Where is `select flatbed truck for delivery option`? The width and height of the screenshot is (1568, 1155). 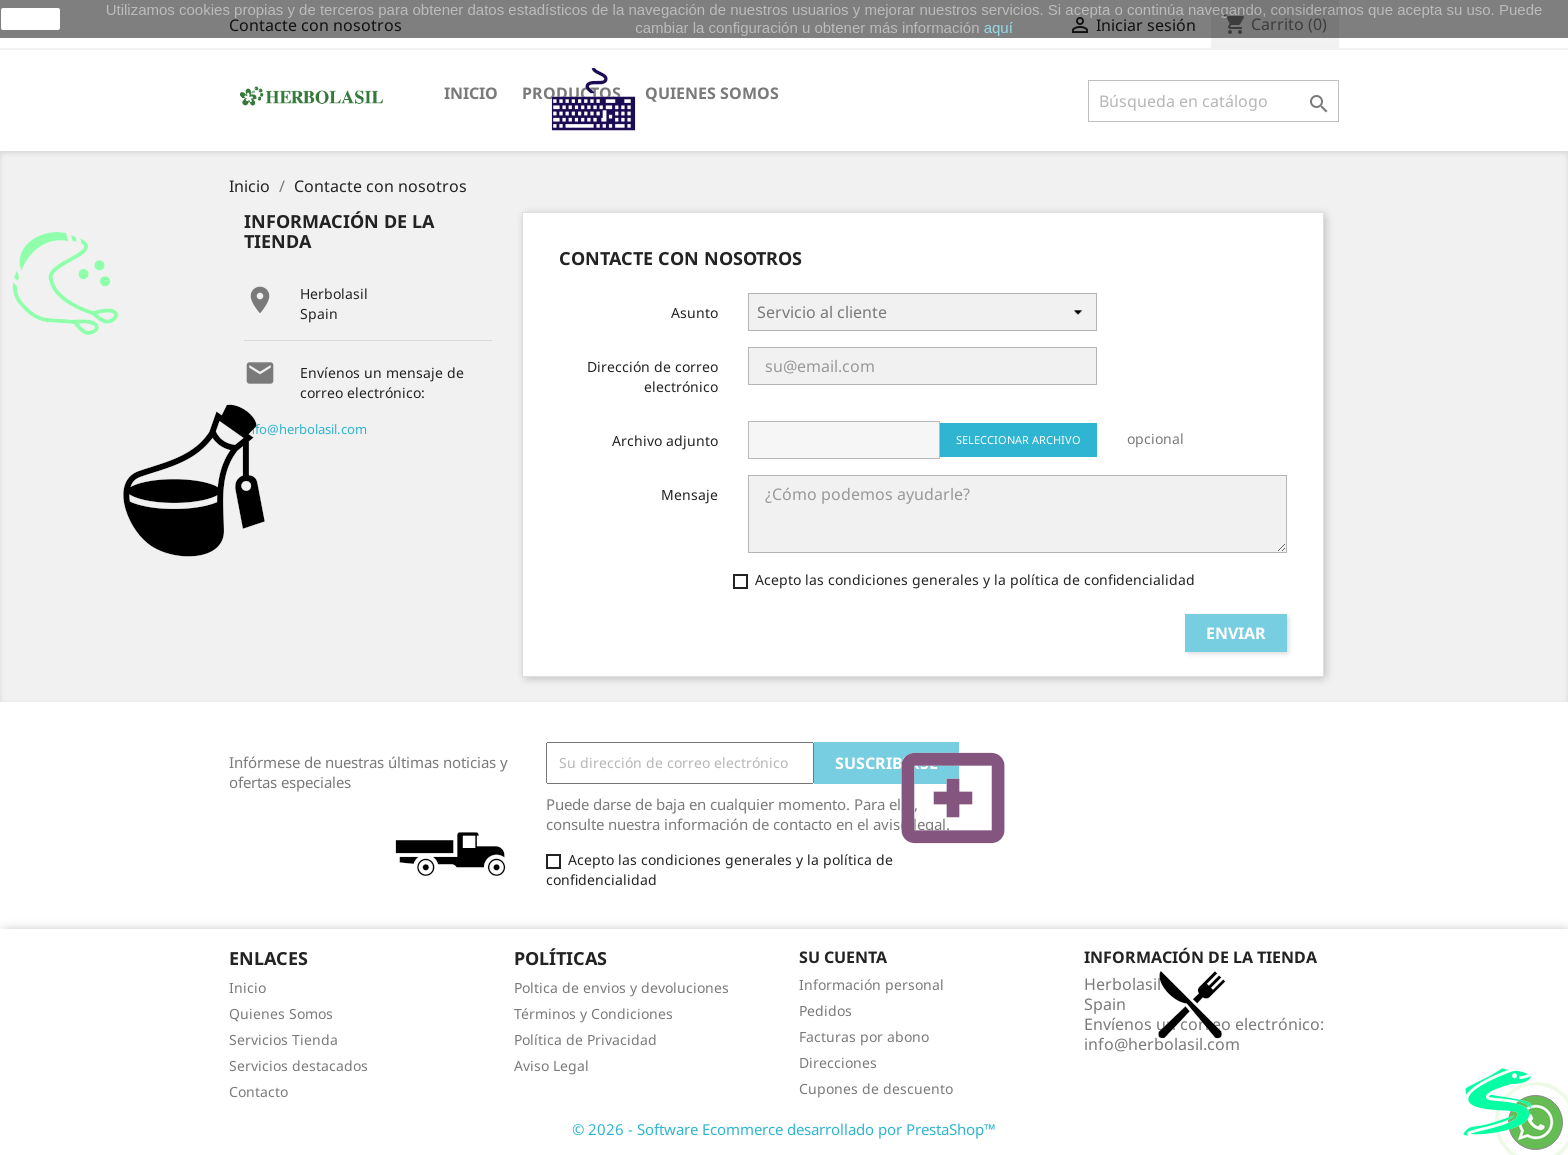
select flatbed truck for delivery option is located at coordinates (450, 854).